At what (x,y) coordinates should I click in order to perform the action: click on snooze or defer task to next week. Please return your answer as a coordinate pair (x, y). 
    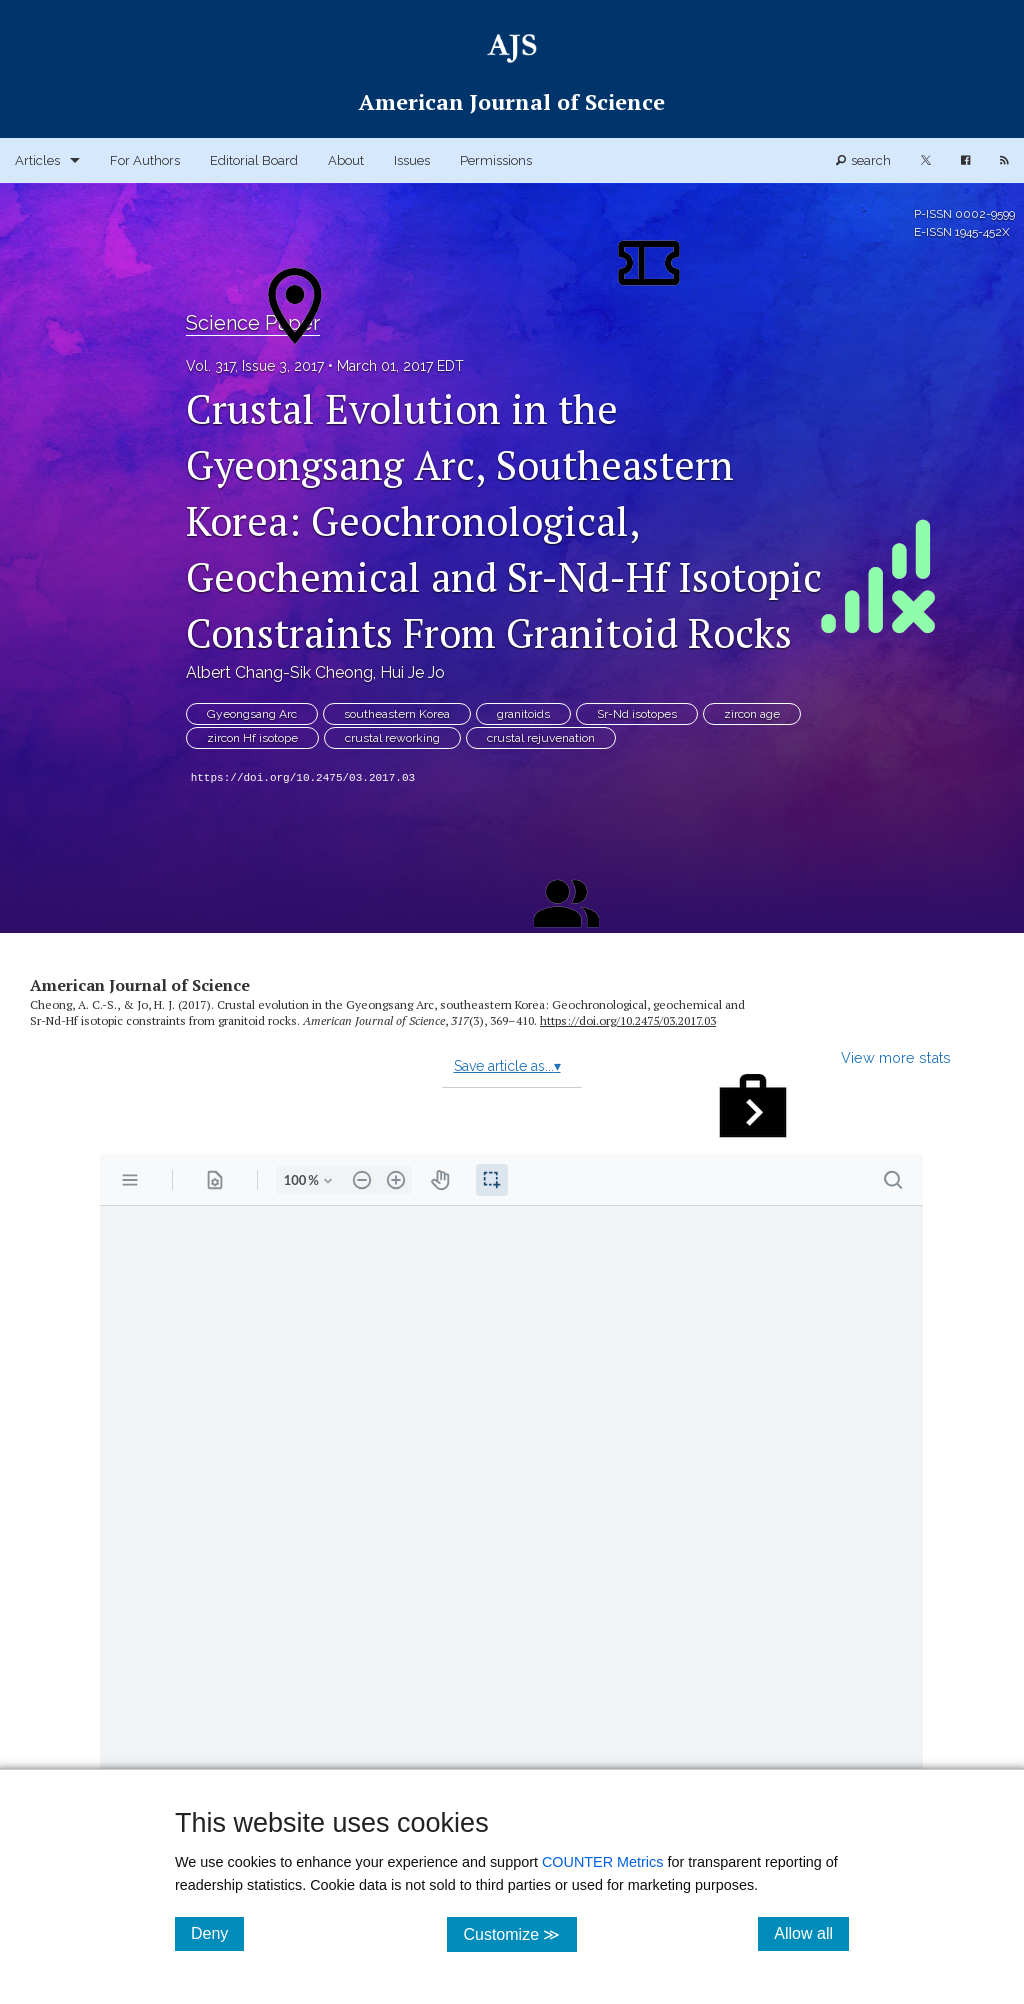
    Looking at the image, I should click on (753, 1104).